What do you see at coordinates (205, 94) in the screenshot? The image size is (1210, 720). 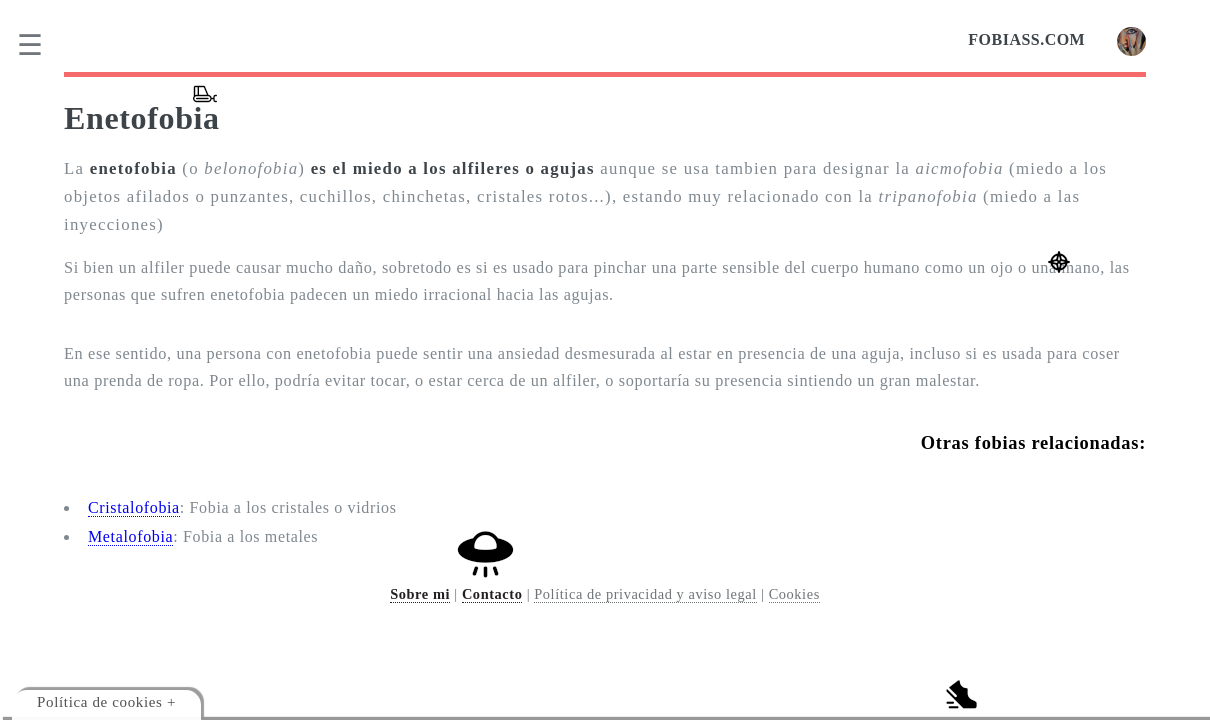 I see `construction or building in progress` at bounding box center [205, 94].